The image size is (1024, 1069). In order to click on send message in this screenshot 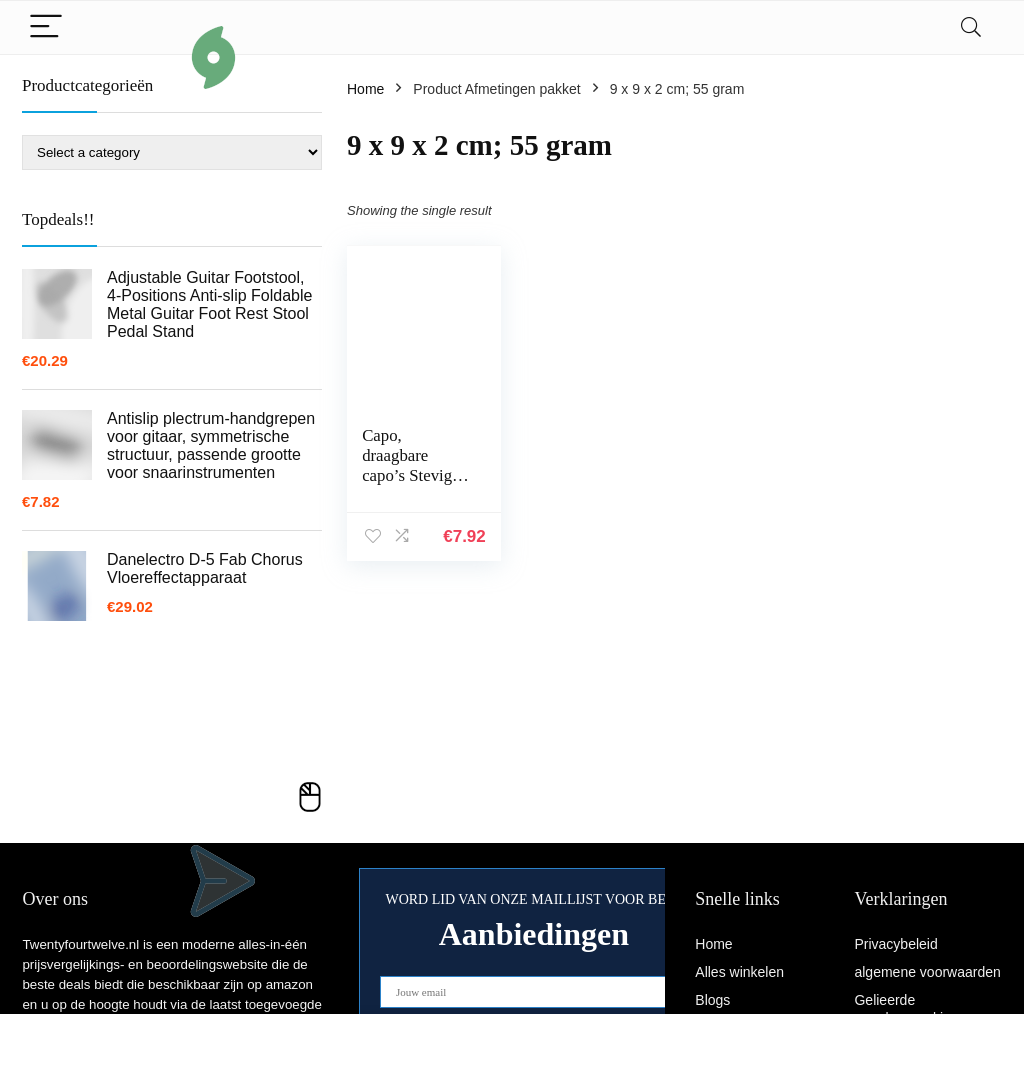, I will do `click(219, 881)`.